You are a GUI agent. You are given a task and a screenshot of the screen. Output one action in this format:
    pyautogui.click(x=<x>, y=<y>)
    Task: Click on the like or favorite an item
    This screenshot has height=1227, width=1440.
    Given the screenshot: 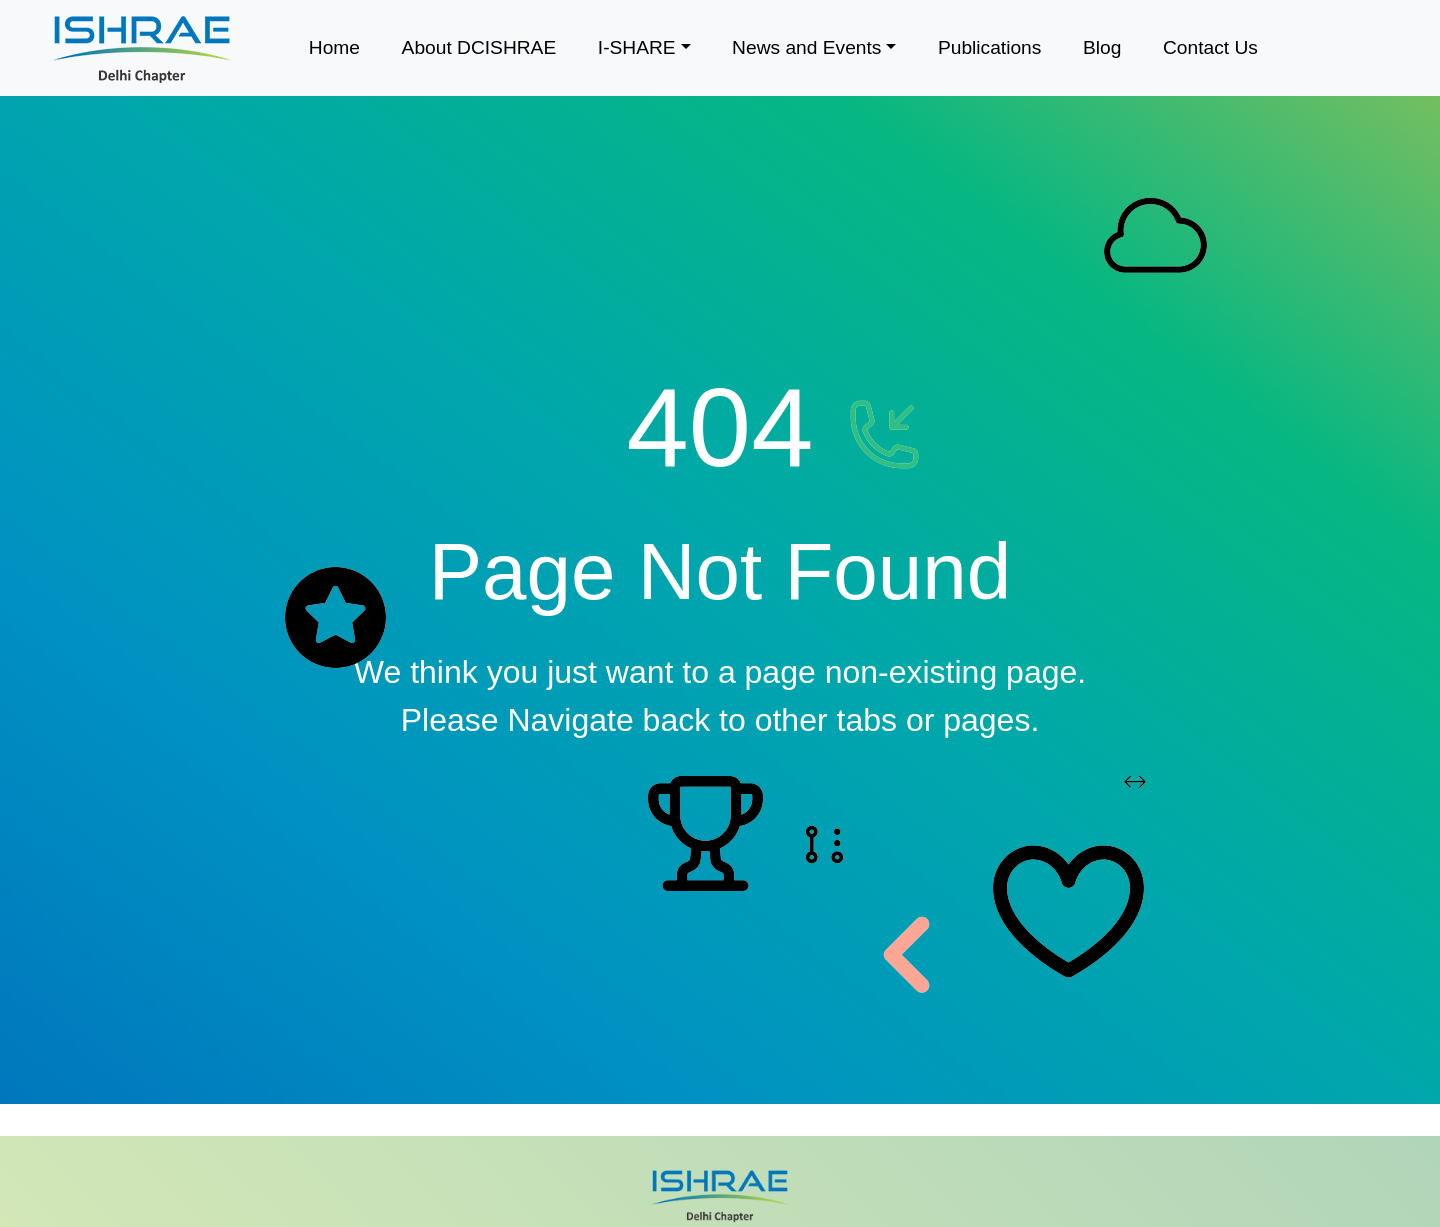 What is the action you would take?
    pyautogui.click(x=1068, y=911)
    